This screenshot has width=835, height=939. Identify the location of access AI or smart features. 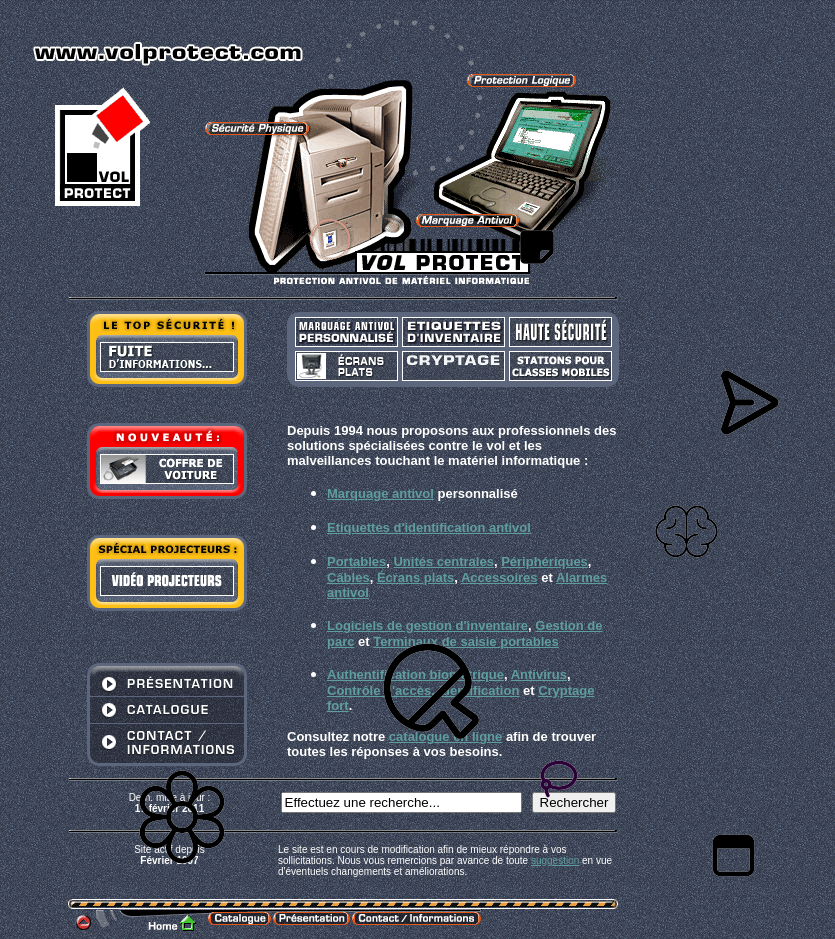
(686, 532).